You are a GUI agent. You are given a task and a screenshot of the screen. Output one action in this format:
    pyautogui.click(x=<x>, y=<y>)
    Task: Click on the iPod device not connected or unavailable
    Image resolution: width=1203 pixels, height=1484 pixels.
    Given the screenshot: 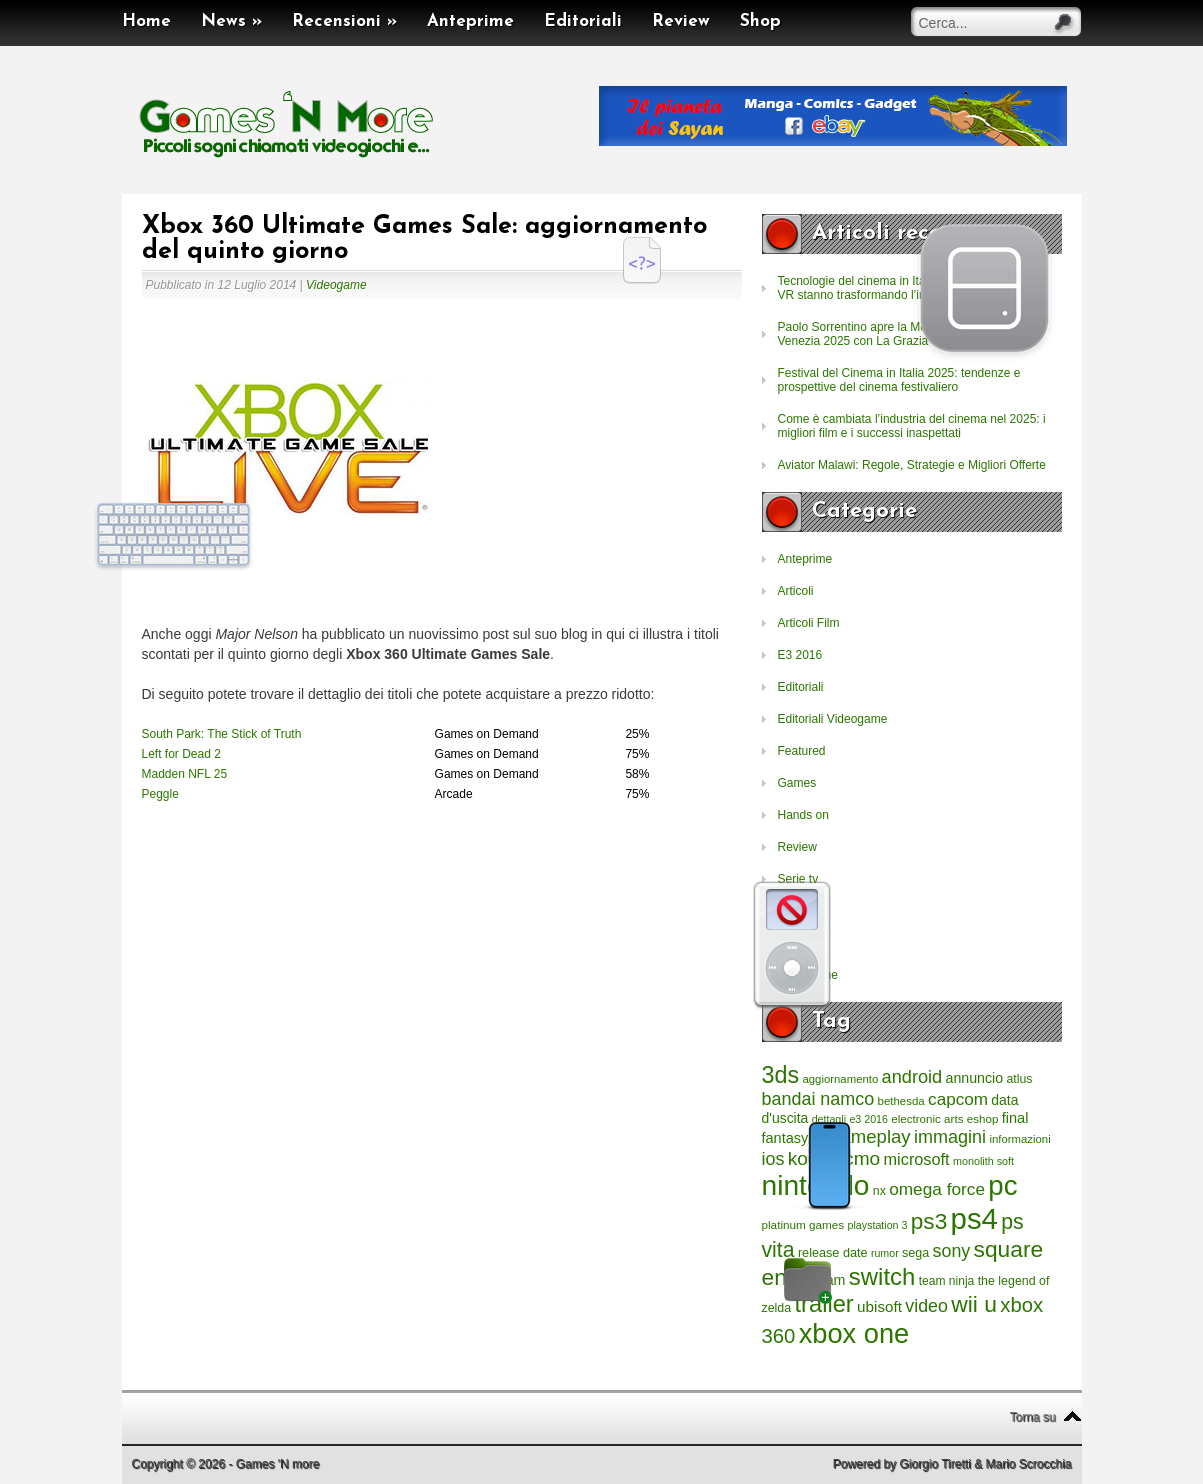 What is the action you would take?
    pyautogui.click(x=792, y=945)
    